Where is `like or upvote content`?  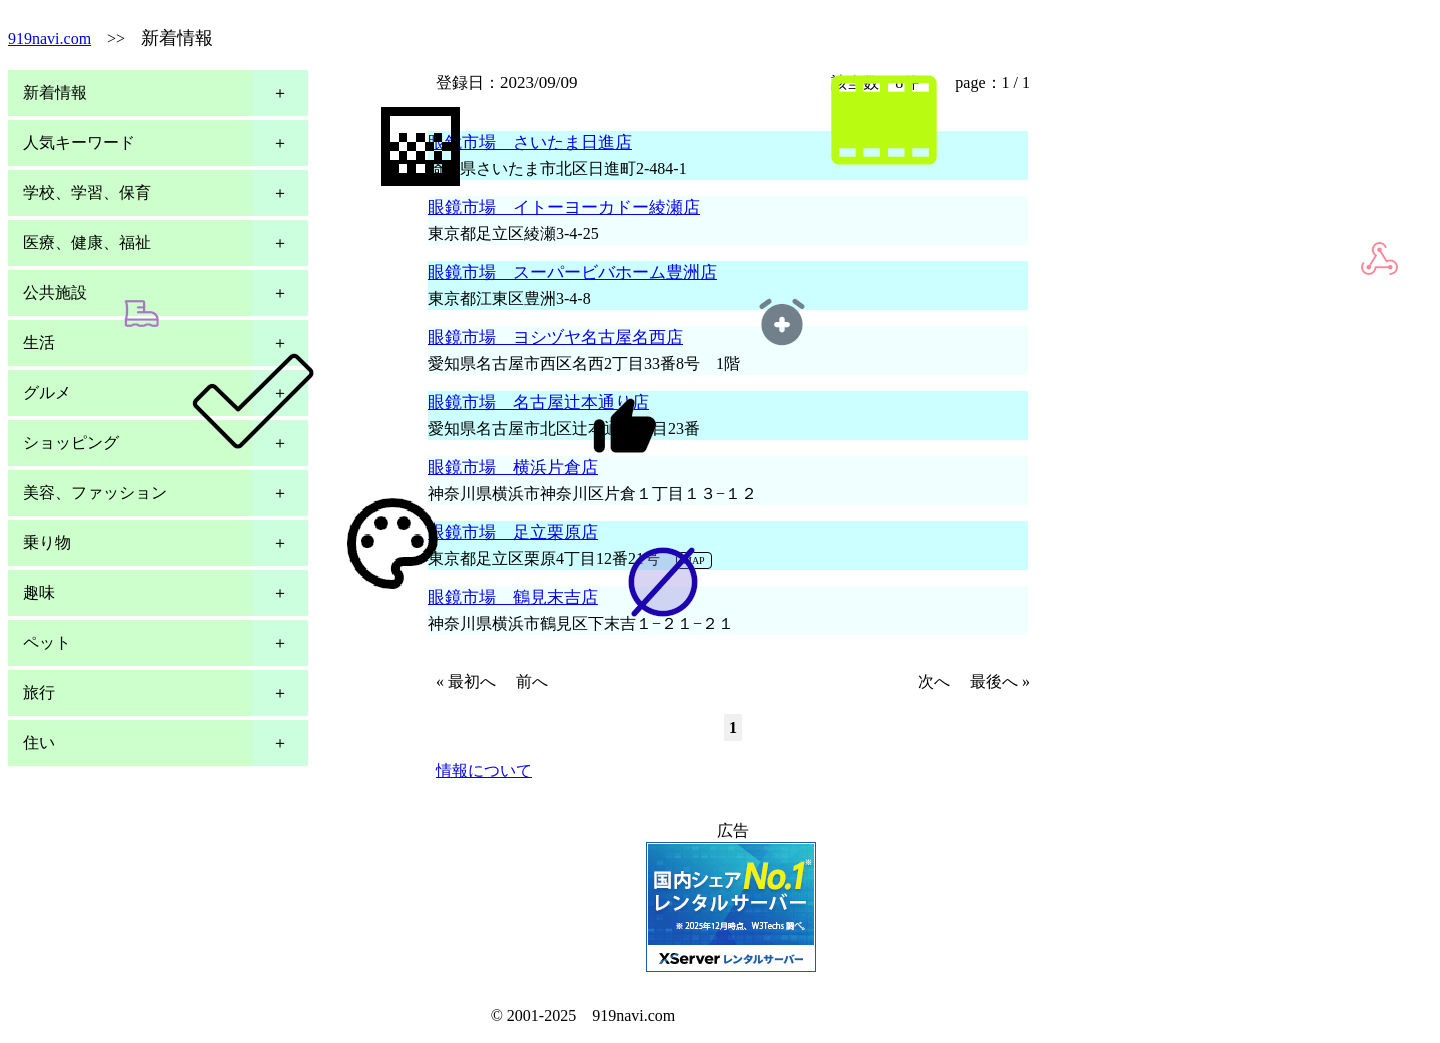
like or upvote content is located at coordinates (624, 427).